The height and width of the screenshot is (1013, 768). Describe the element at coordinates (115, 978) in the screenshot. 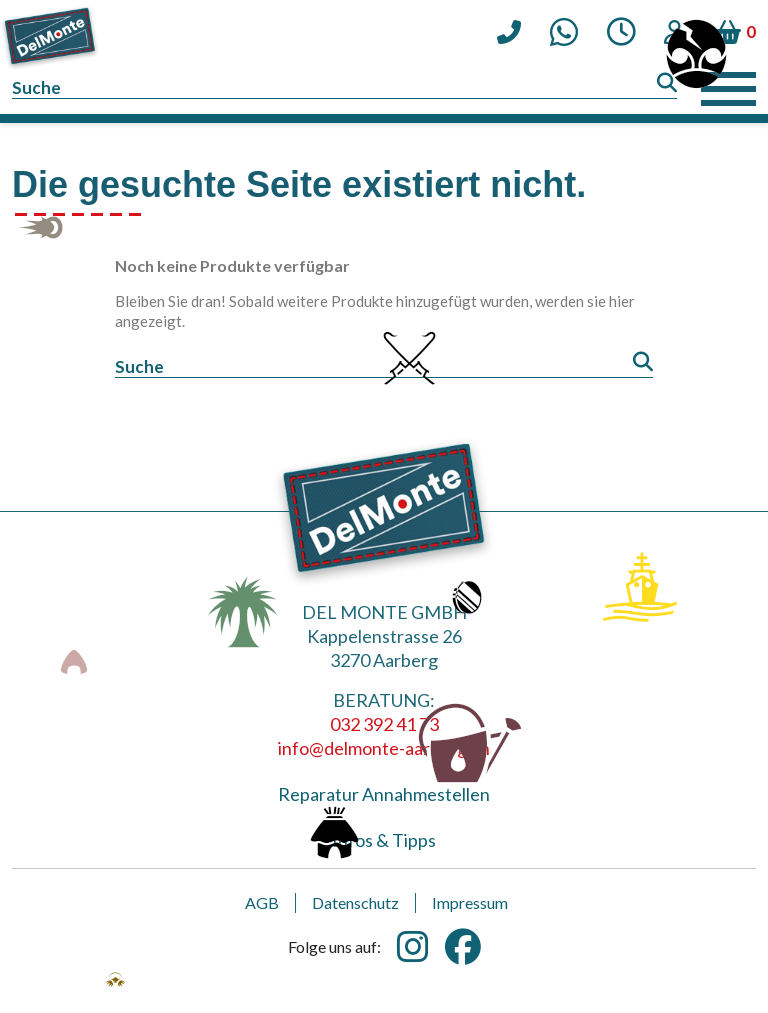

I see `mole character or creature in a game` at that location.